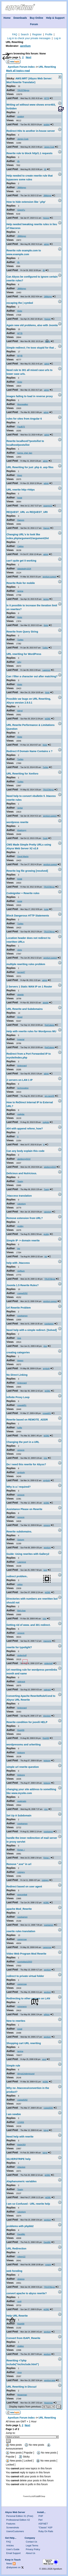  What do you see at coordinates (47, 341) in the screenshot?
I see `indicates a warning or alert requiring attention` at bounding box center [47, 341].